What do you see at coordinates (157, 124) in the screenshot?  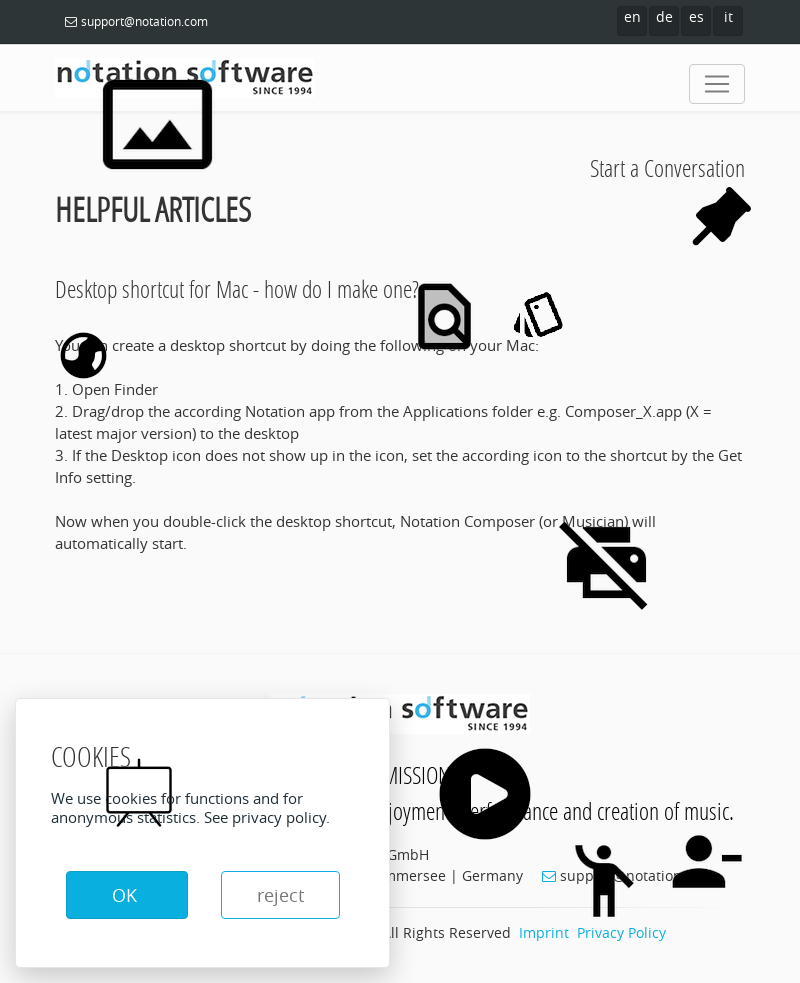 I see `view image at actual size` at bounding box center [157, 124].